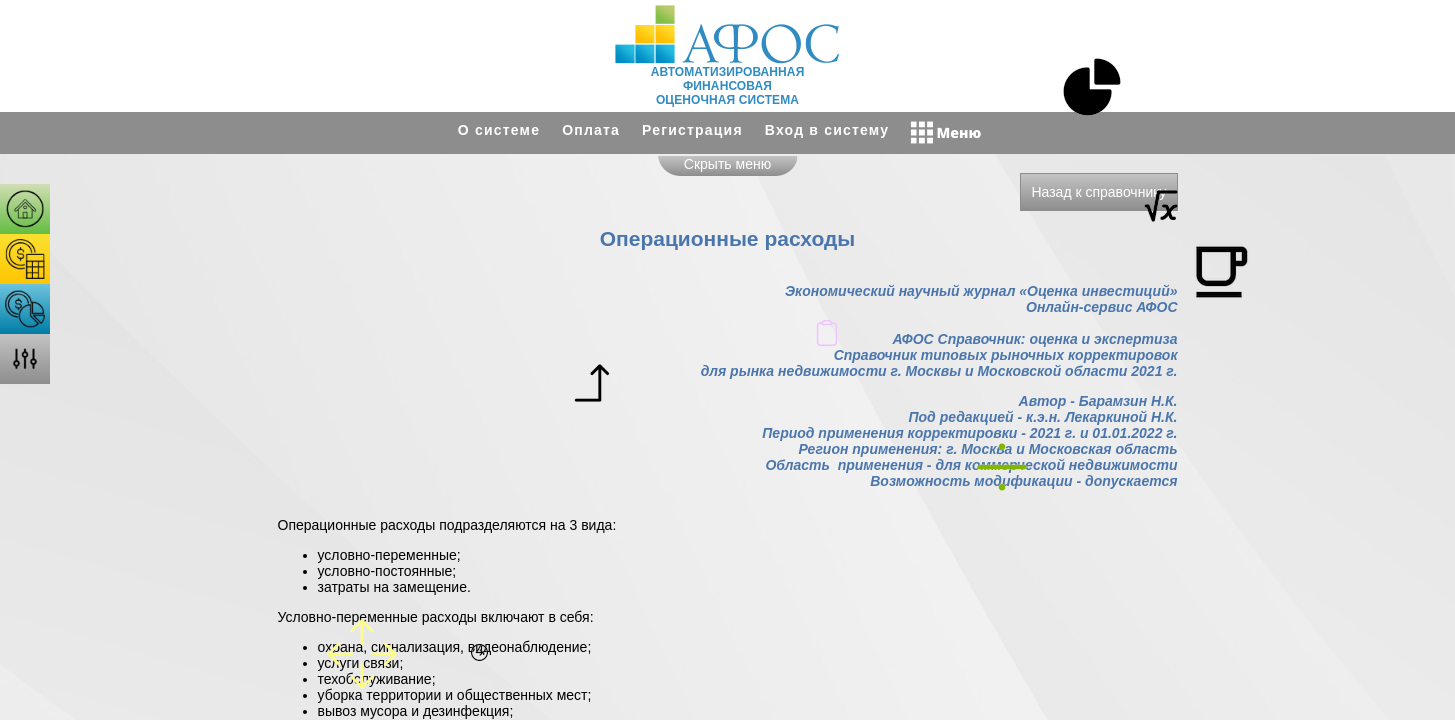  What do you see at coordinates (1219, 272) in the screenshot?
I see `access café or coffee shop locations` at bounding box center [1219, 272].